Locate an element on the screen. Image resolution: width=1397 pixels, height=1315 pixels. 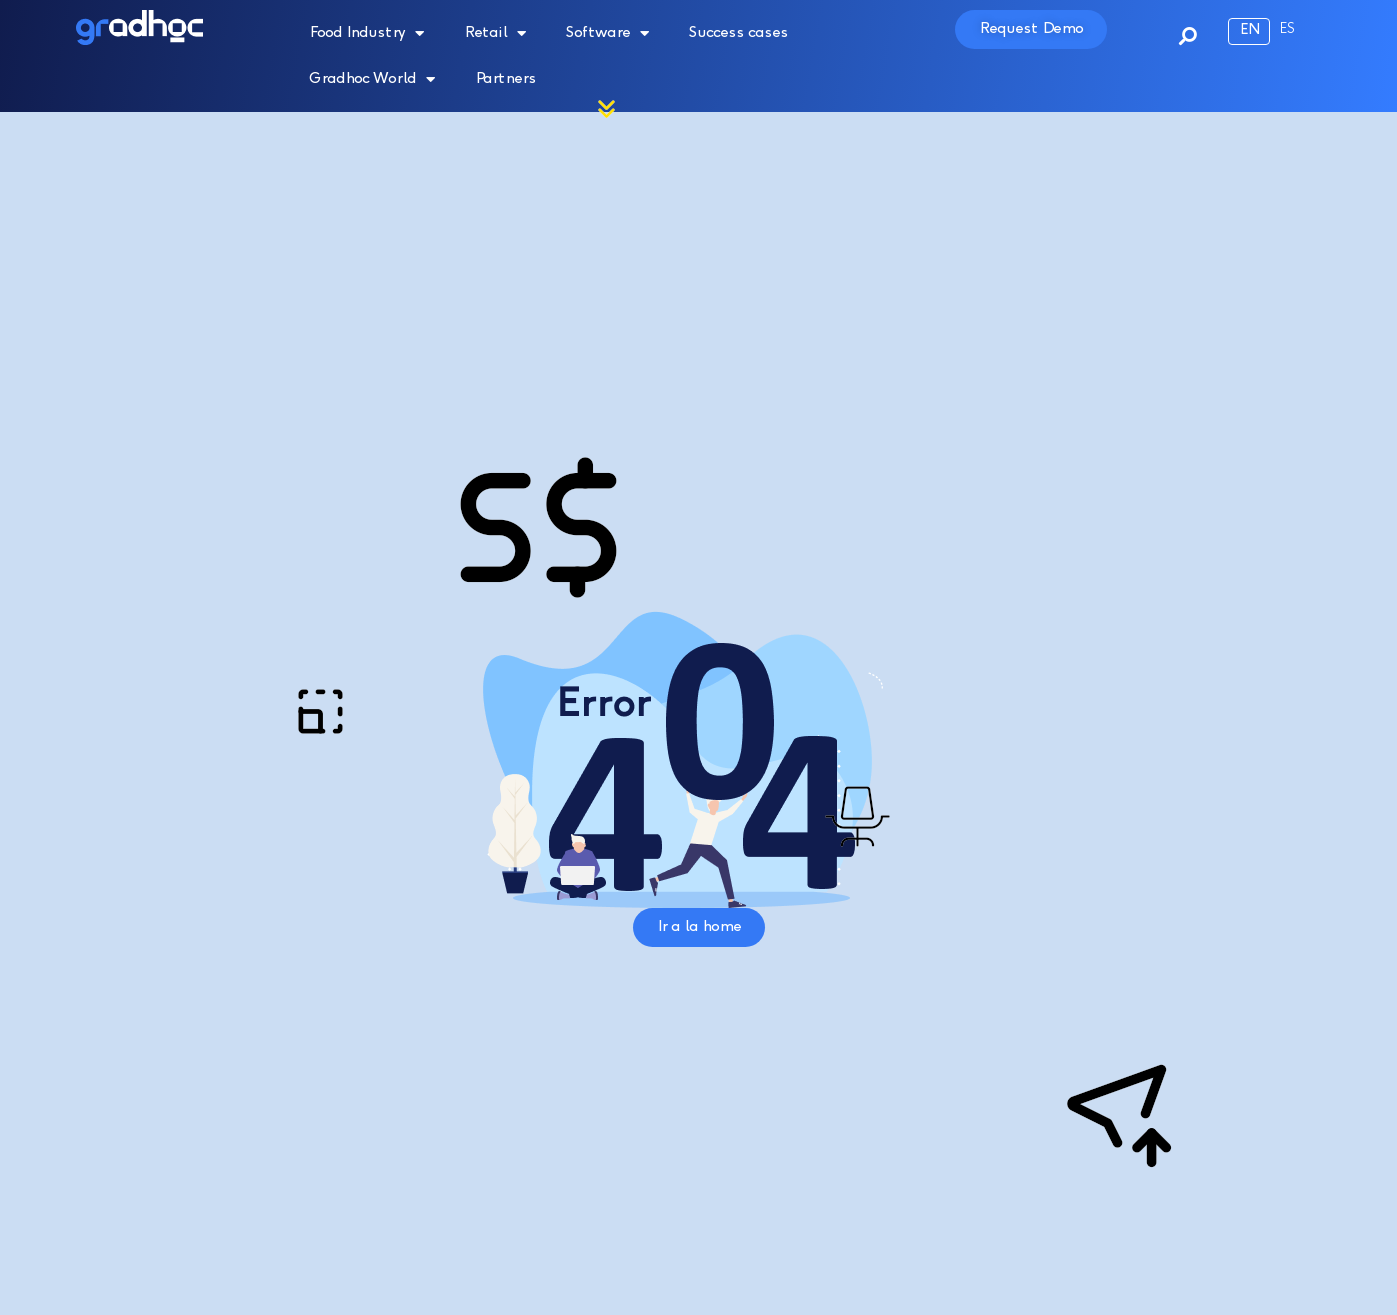
expand to show more content is located at coordinates (606, 108).